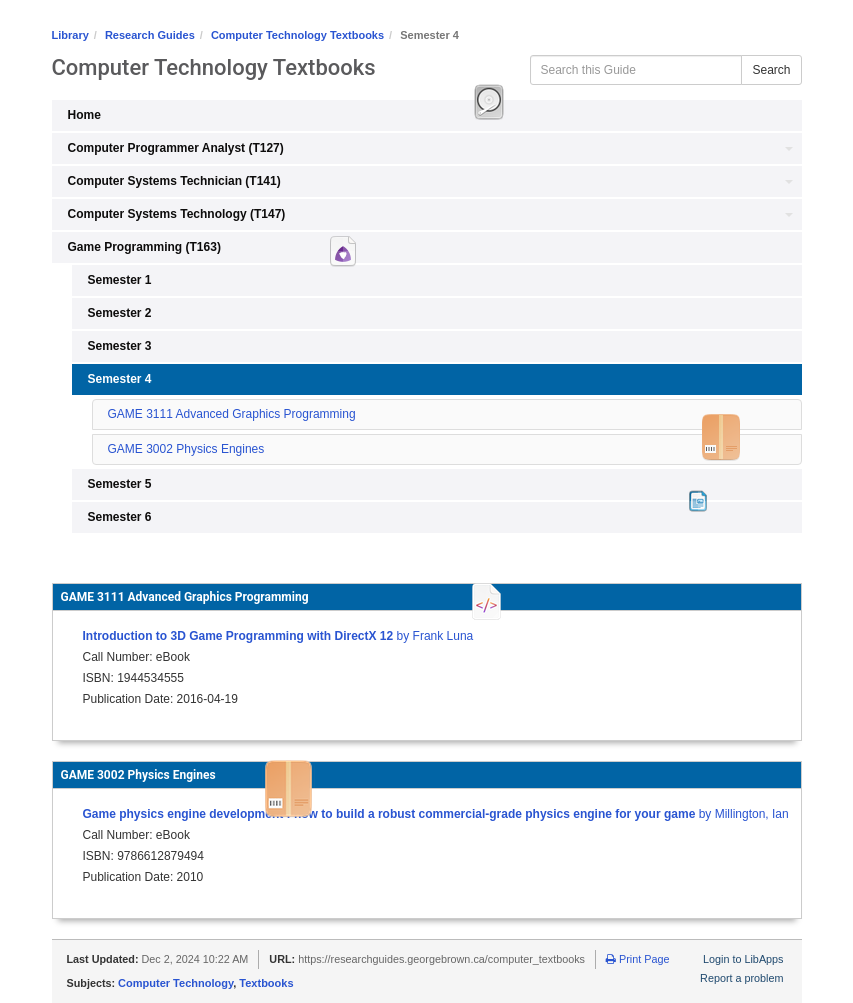  What do you see at coordinates (489, 102) in the screenshot?
I see `open the disk management utility` at bounding box center [489, 102].